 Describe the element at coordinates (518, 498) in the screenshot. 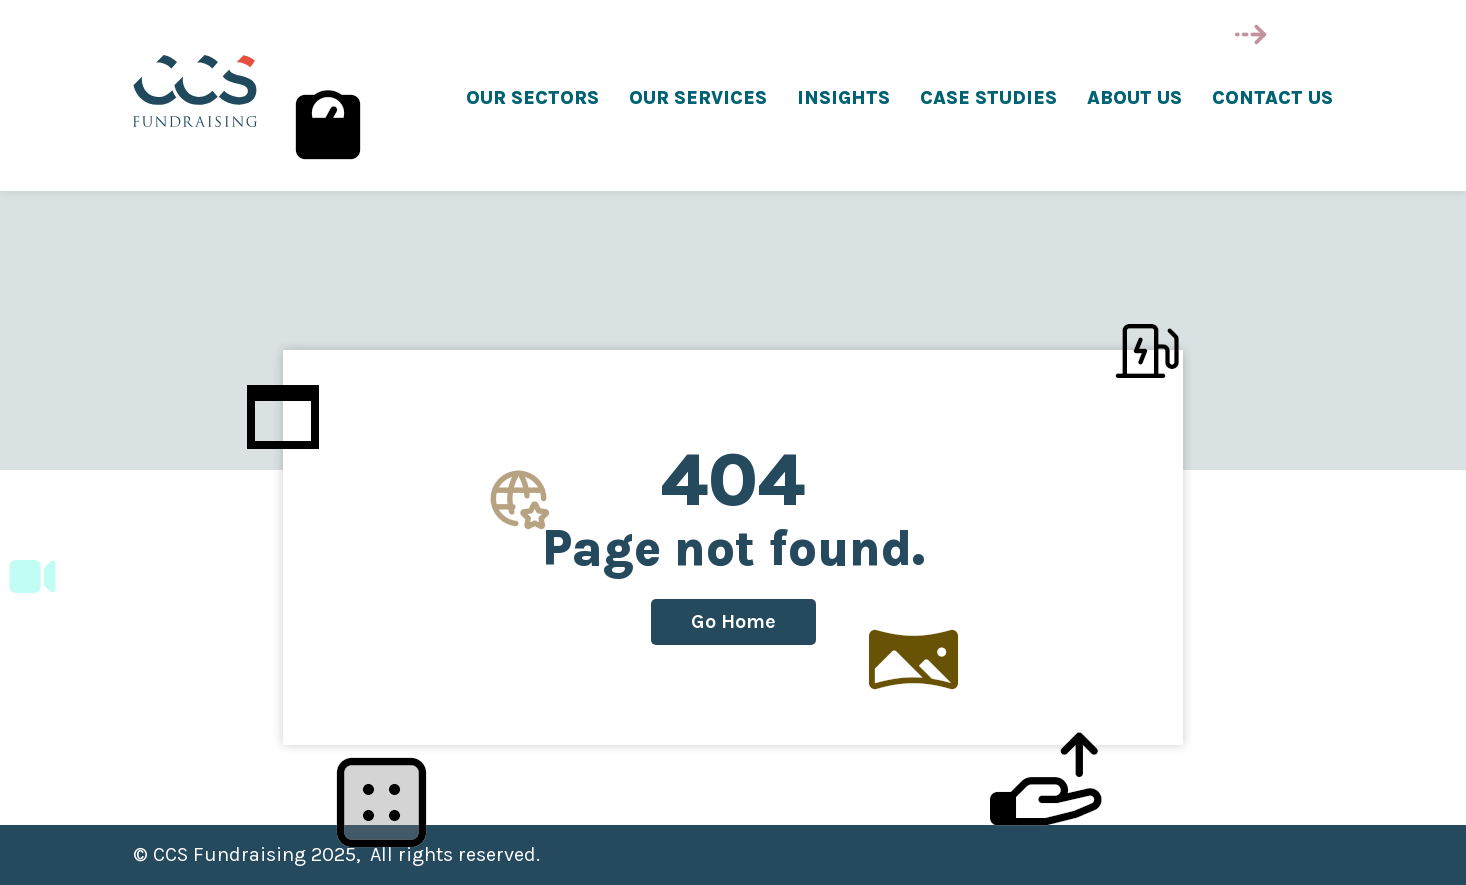

I see `add a website to favorites` at that location.